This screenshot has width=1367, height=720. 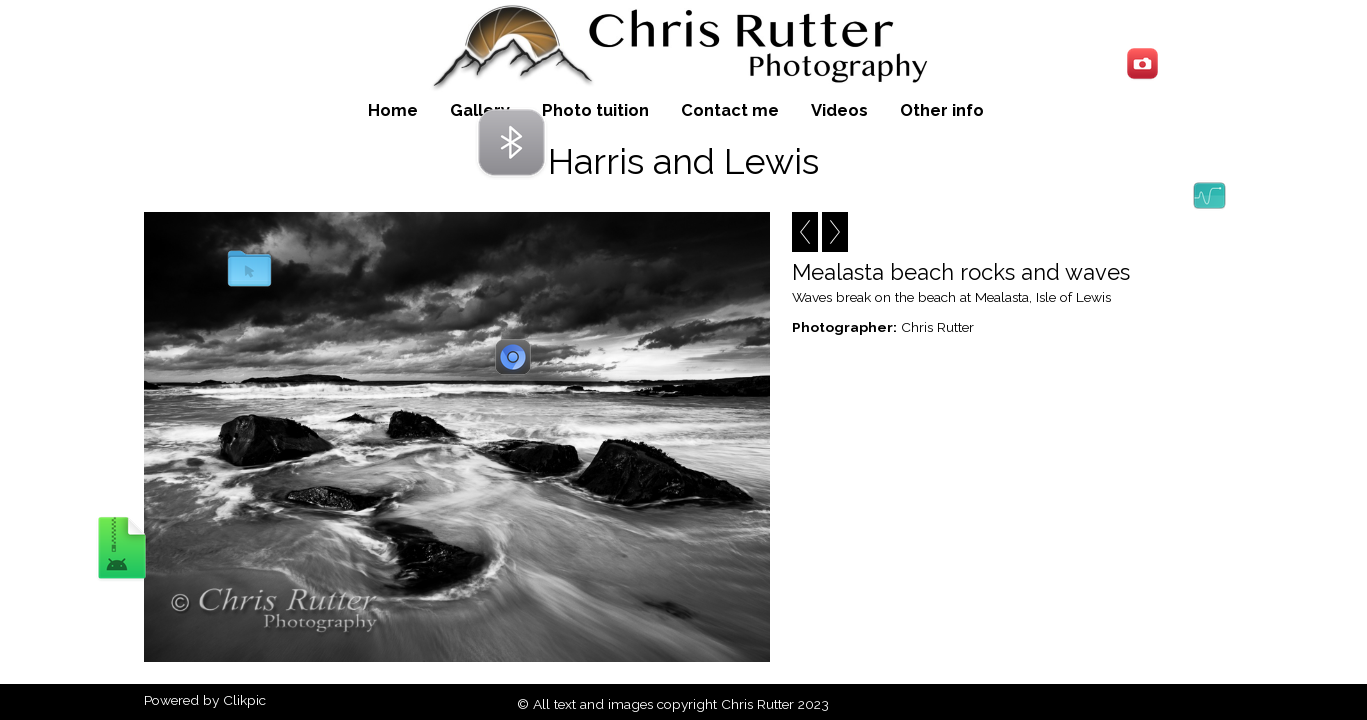 I want to click on an android application package file, so click(x=122, y=549).